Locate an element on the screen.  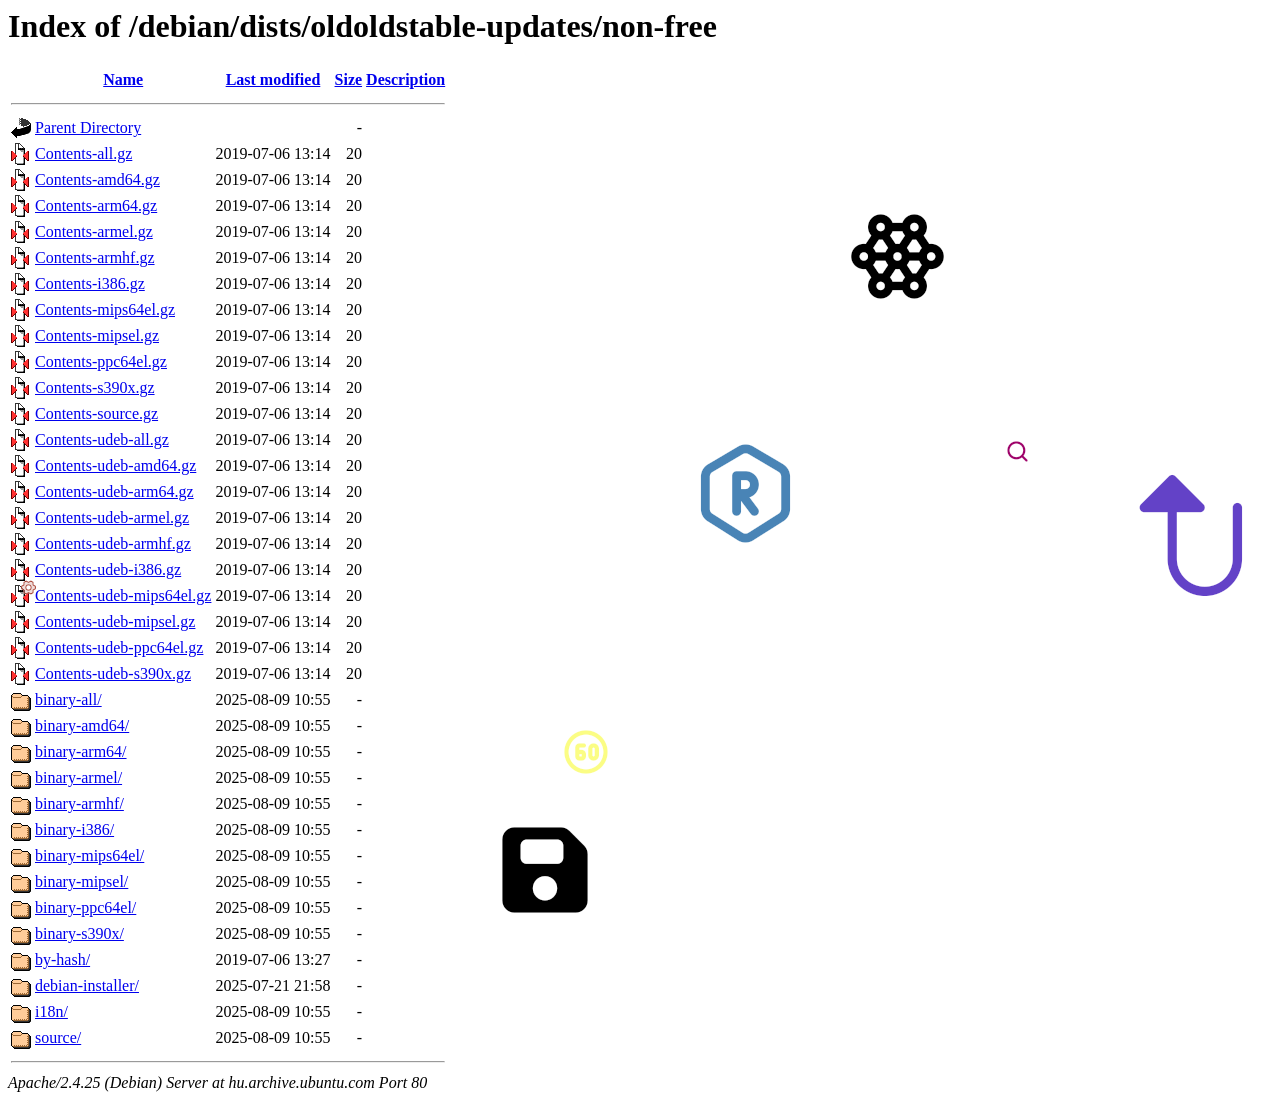
access settings or preferences is located at coordinates (28, 587).